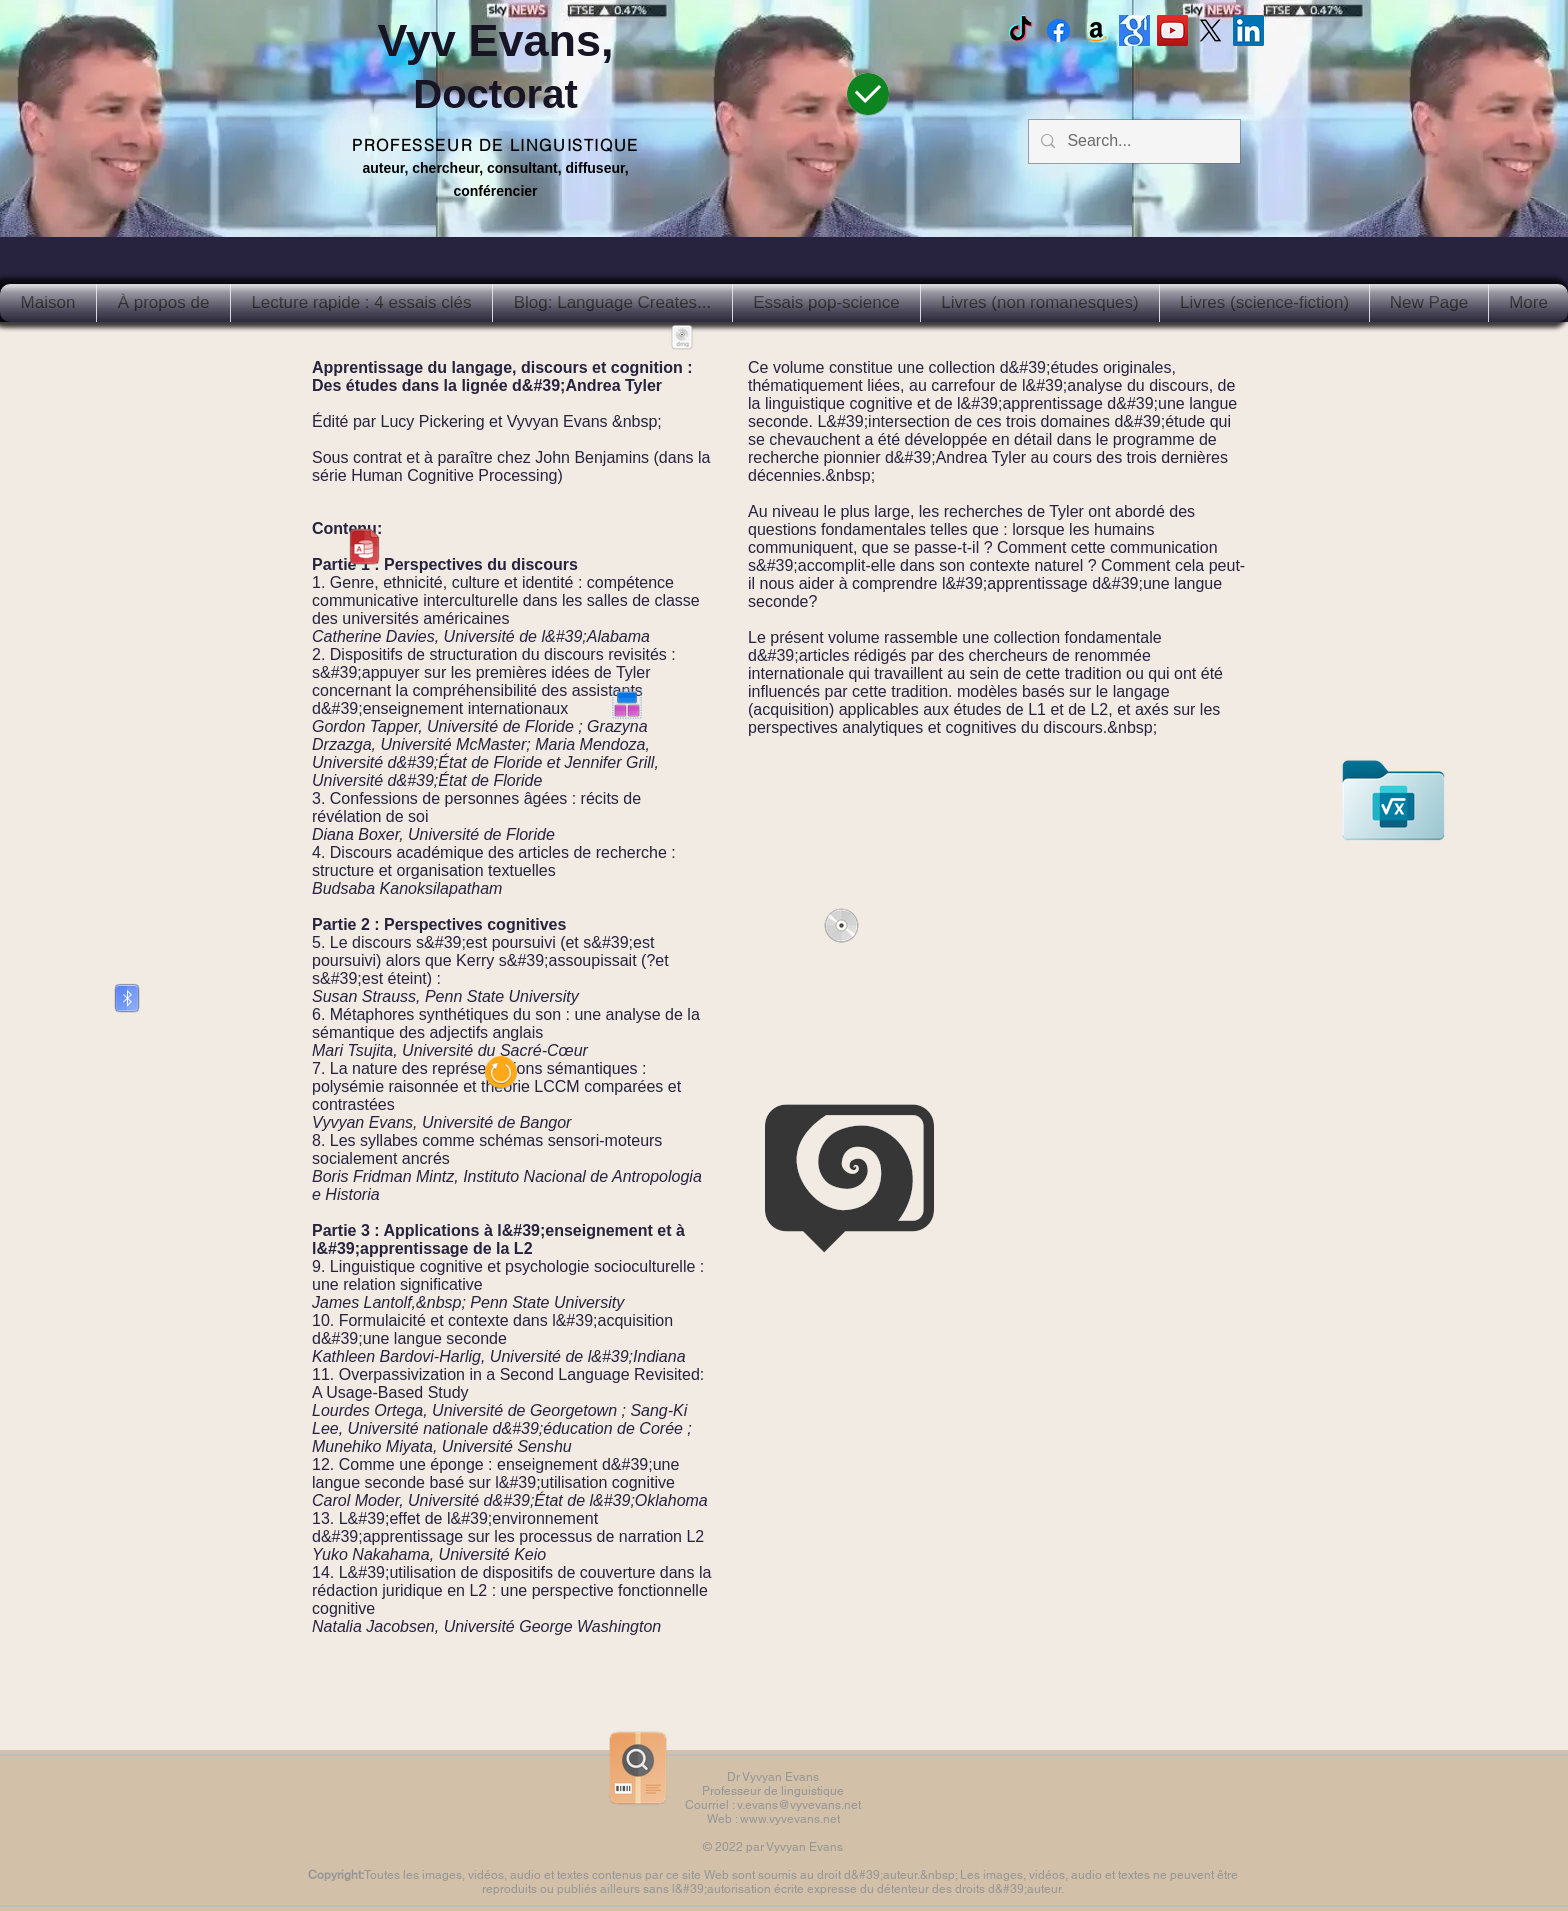 The image size is (1568, 1911). What do you see at coordinates (849, 1178) in the screenshot?
I see `open fractal messaging app` at bounding box center [849, 1178].